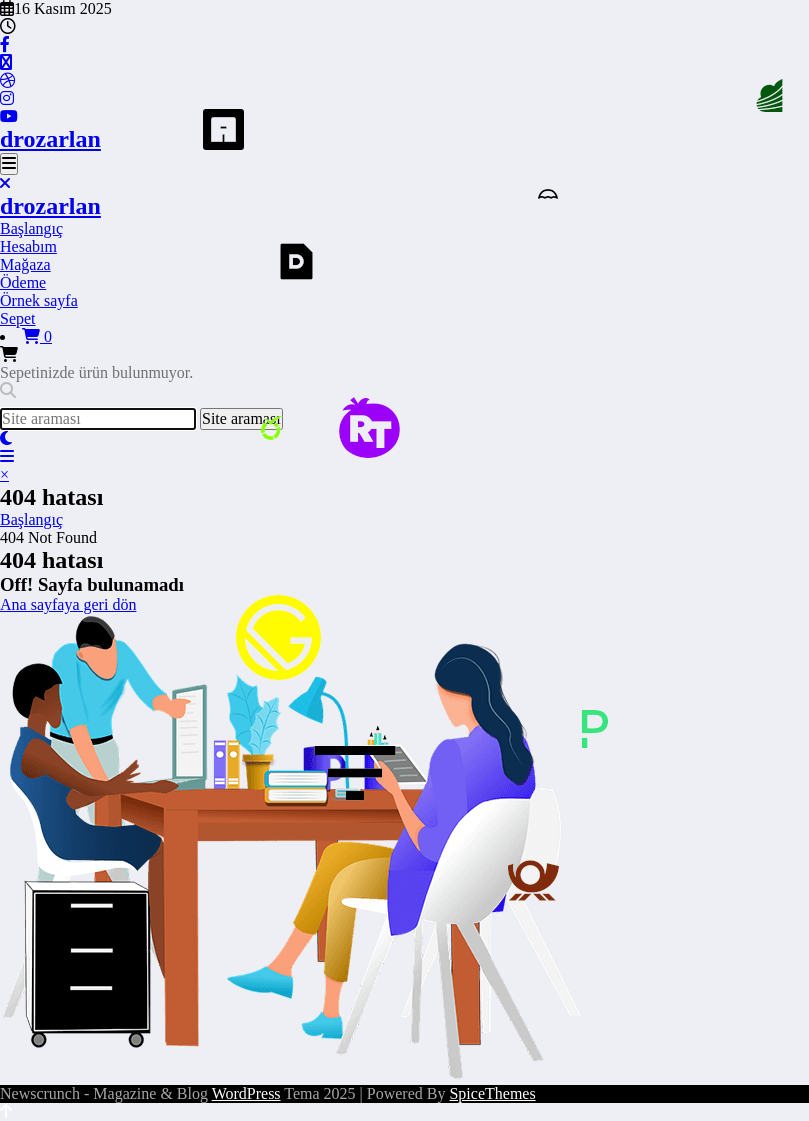  Describe the element at coordinates (223, 129) in the screenshot. I see `astral brand logo` at that location.